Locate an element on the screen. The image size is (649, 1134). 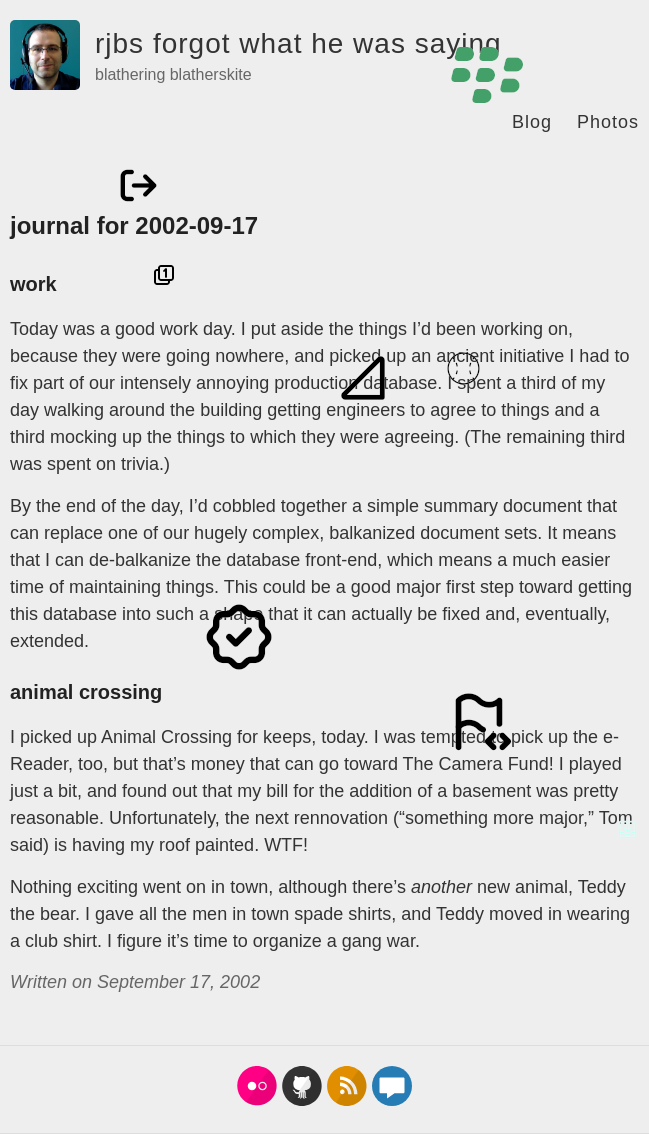
access feature flags or code toggles is located at coordinates (479, 721).